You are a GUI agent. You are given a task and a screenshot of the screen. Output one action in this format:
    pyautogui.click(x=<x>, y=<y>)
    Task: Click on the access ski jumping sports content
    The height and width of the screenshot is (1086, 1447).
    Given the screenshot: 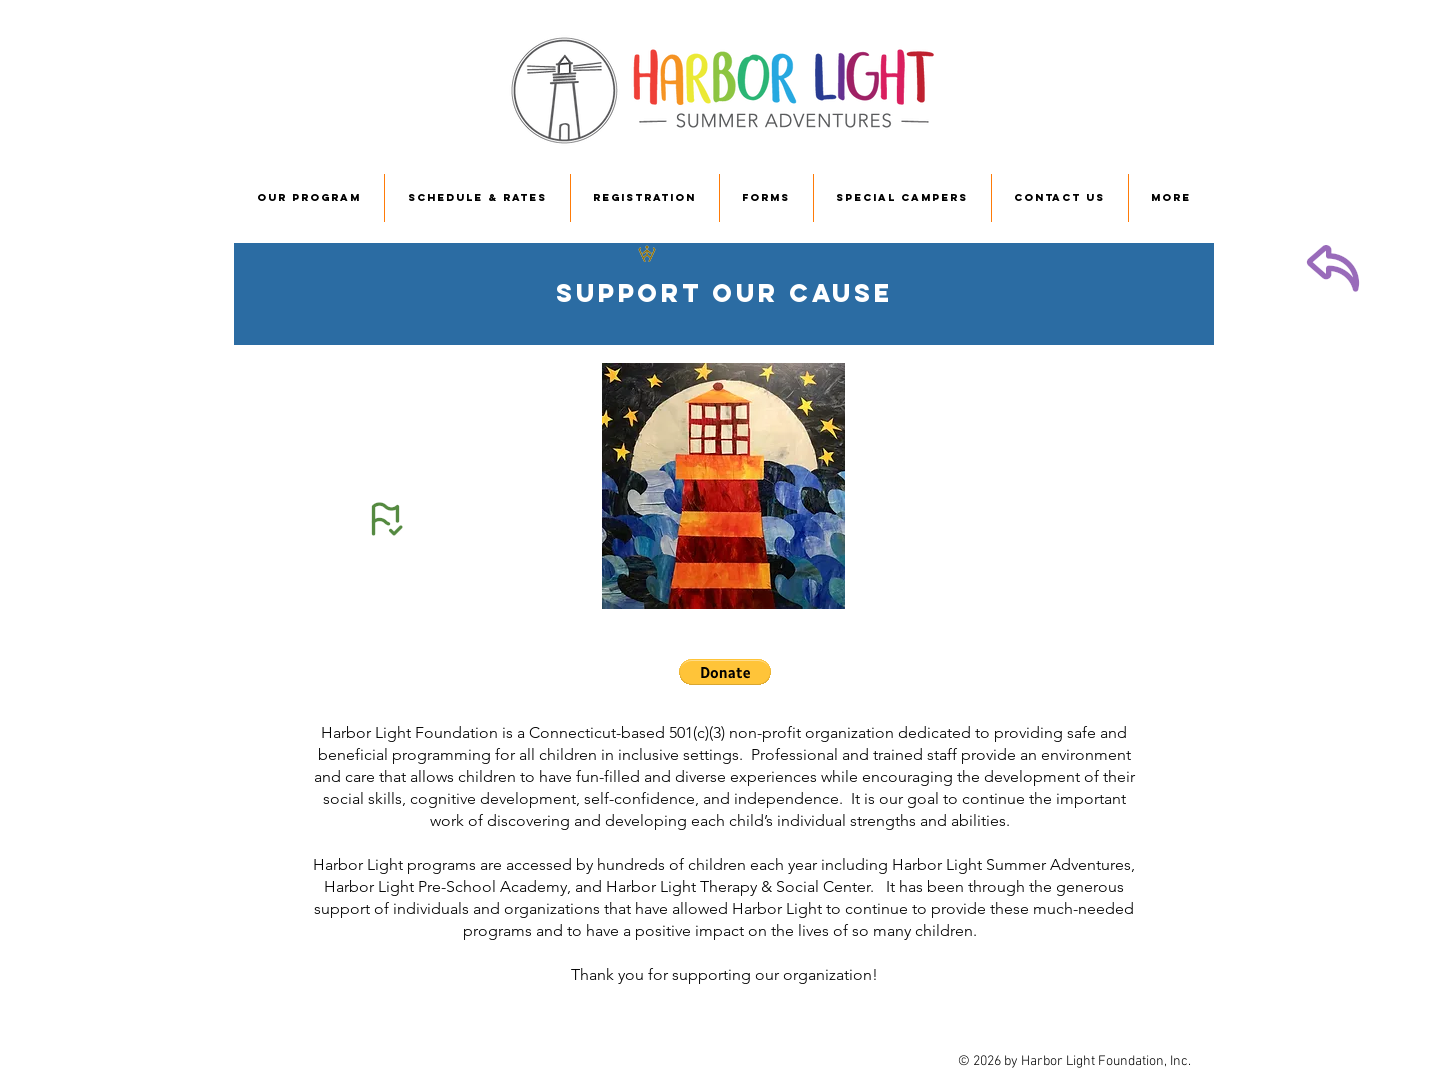 What is the action you would take?
    pyautogui.click(x=647, y=254)
    